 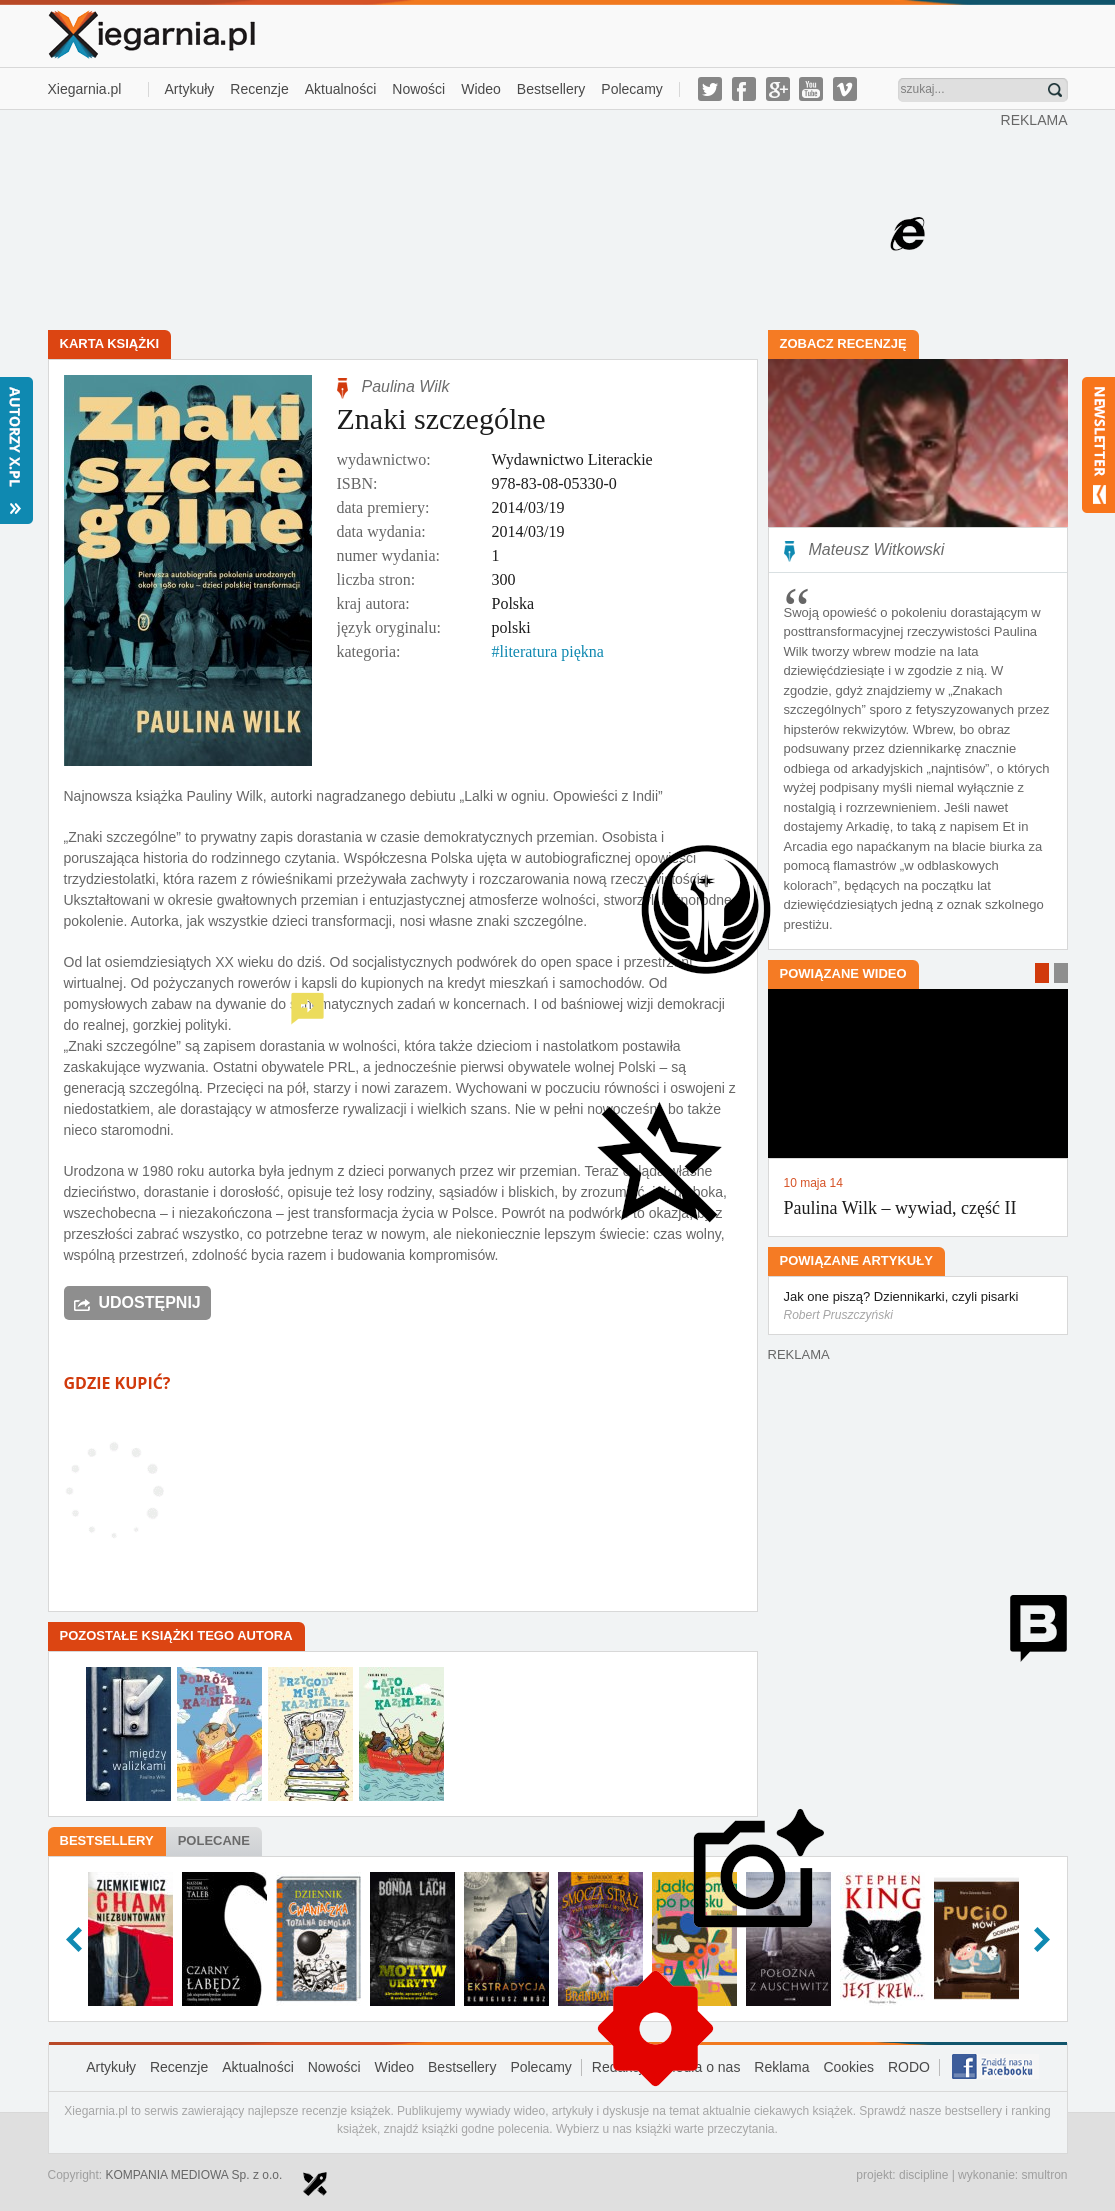 What do you see at coordinates (908, 234) in the screenshot?
I see `open Internet Explorer browser` at bounding box center [908, 234].